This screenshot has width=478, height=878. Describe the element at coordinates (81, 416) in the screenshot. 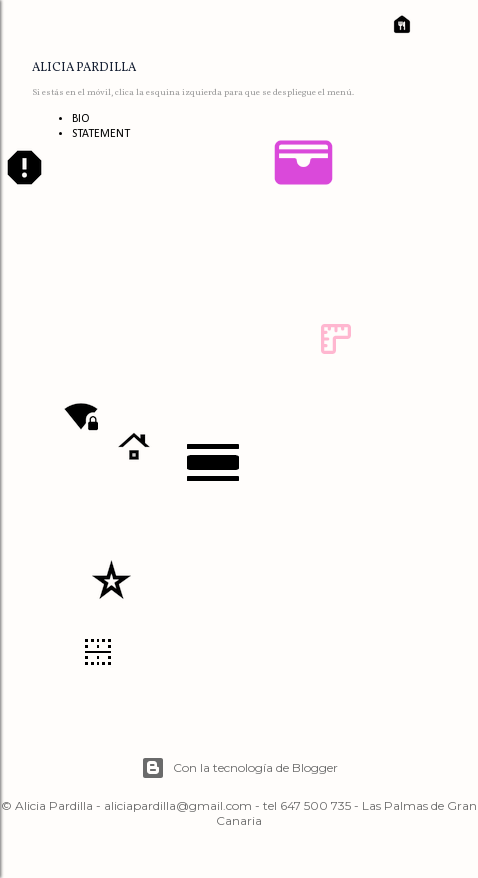

I see `connected to a secure wifi network` at that location.